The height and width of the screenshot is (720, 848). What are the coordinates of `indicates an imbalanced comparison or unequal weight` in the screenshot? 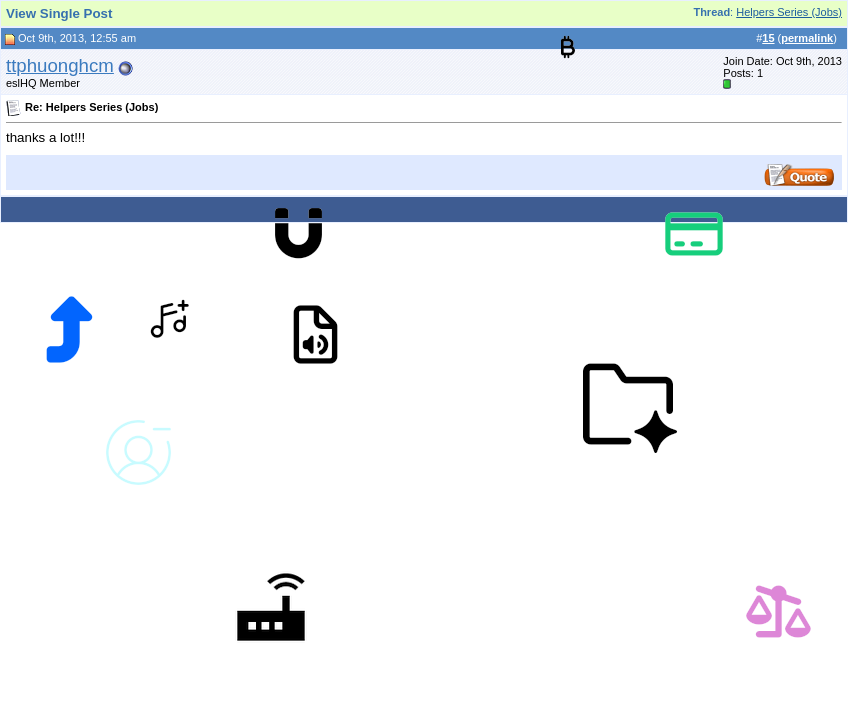 It's located at (778, 611).